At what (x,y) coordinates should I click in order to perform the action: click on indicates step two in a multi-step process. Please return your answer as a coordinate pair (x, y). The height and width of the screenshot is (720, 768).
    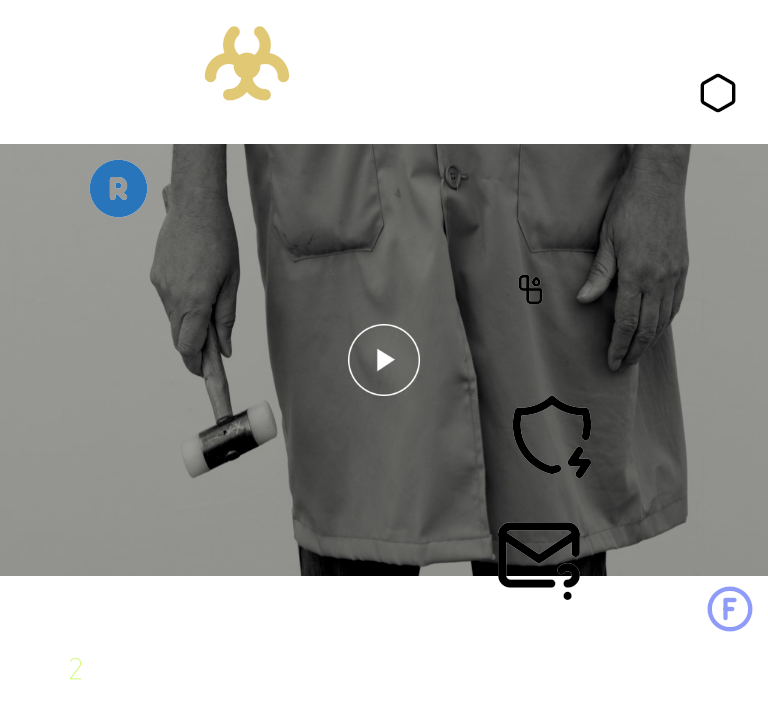
    Looking at the image, I should click on (75, 668).